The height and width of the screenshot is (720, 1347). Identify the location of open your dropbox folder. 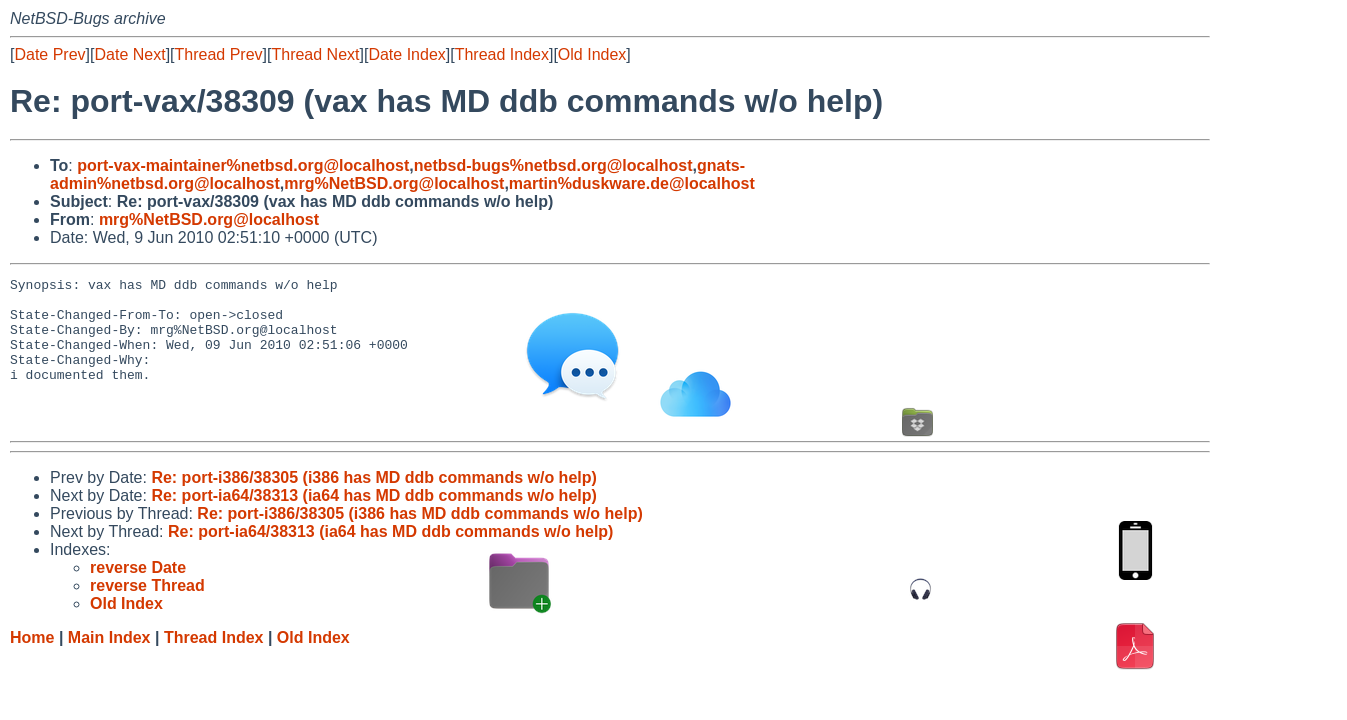
(917, 421).